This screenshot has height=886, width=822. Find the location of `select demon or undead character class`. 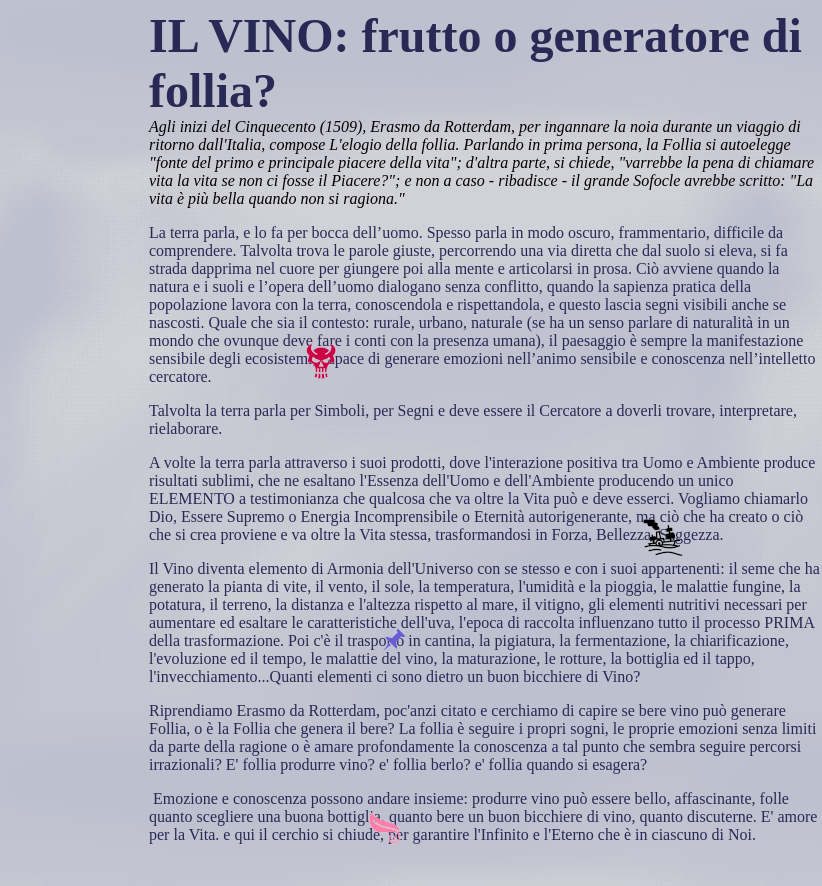

select demon or undead character class is located at coordinates (321, 361).